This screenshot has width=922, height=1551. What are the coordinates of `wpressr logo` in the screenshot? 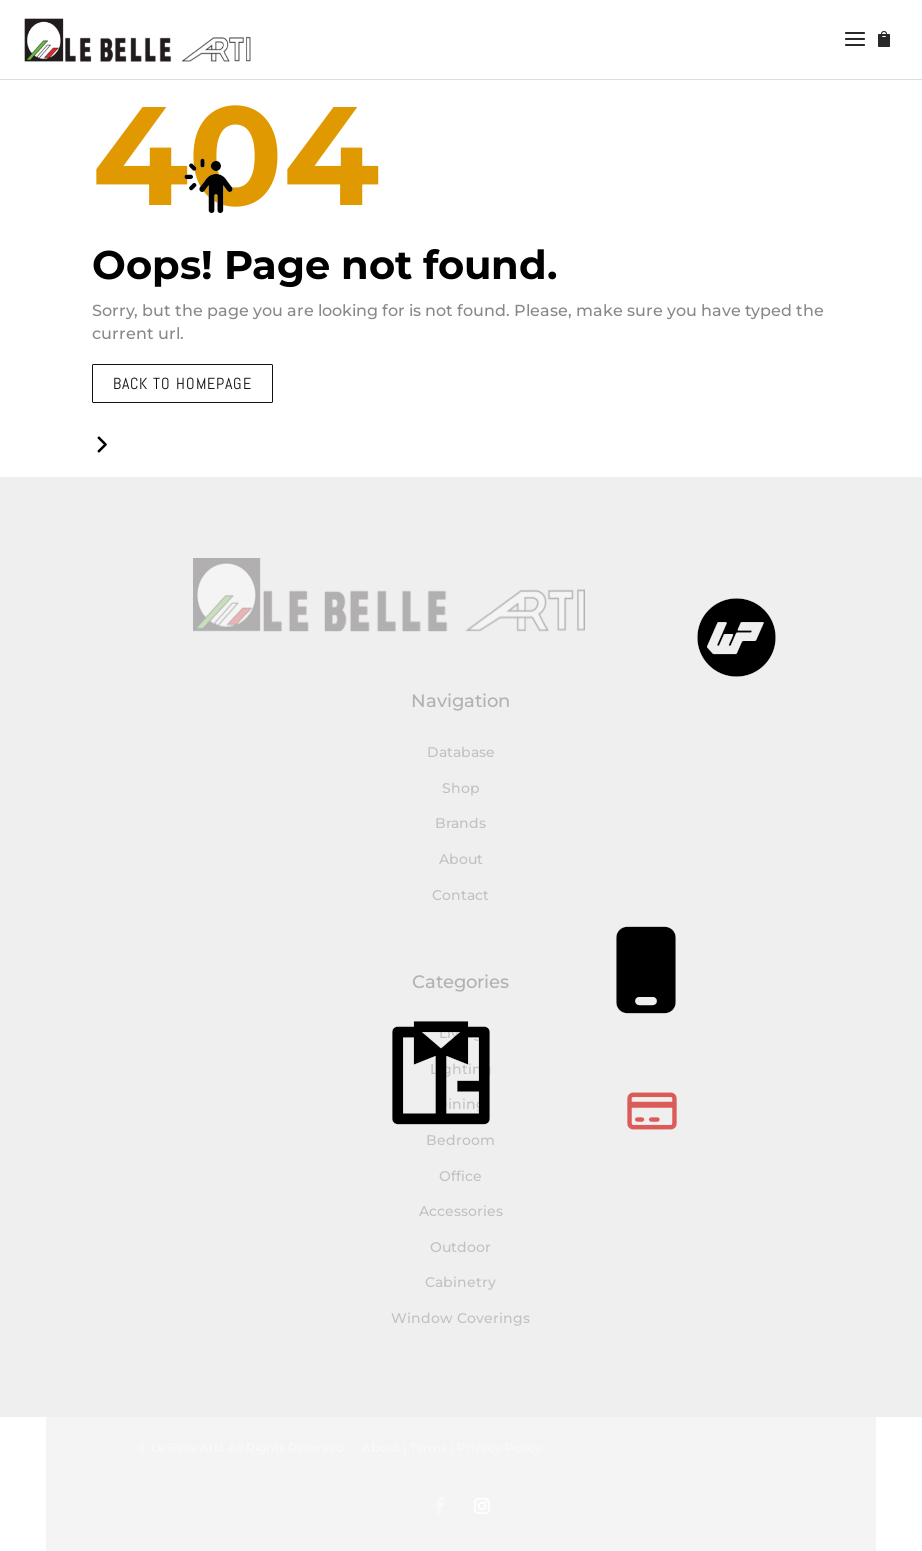 It's located at (736, 637).